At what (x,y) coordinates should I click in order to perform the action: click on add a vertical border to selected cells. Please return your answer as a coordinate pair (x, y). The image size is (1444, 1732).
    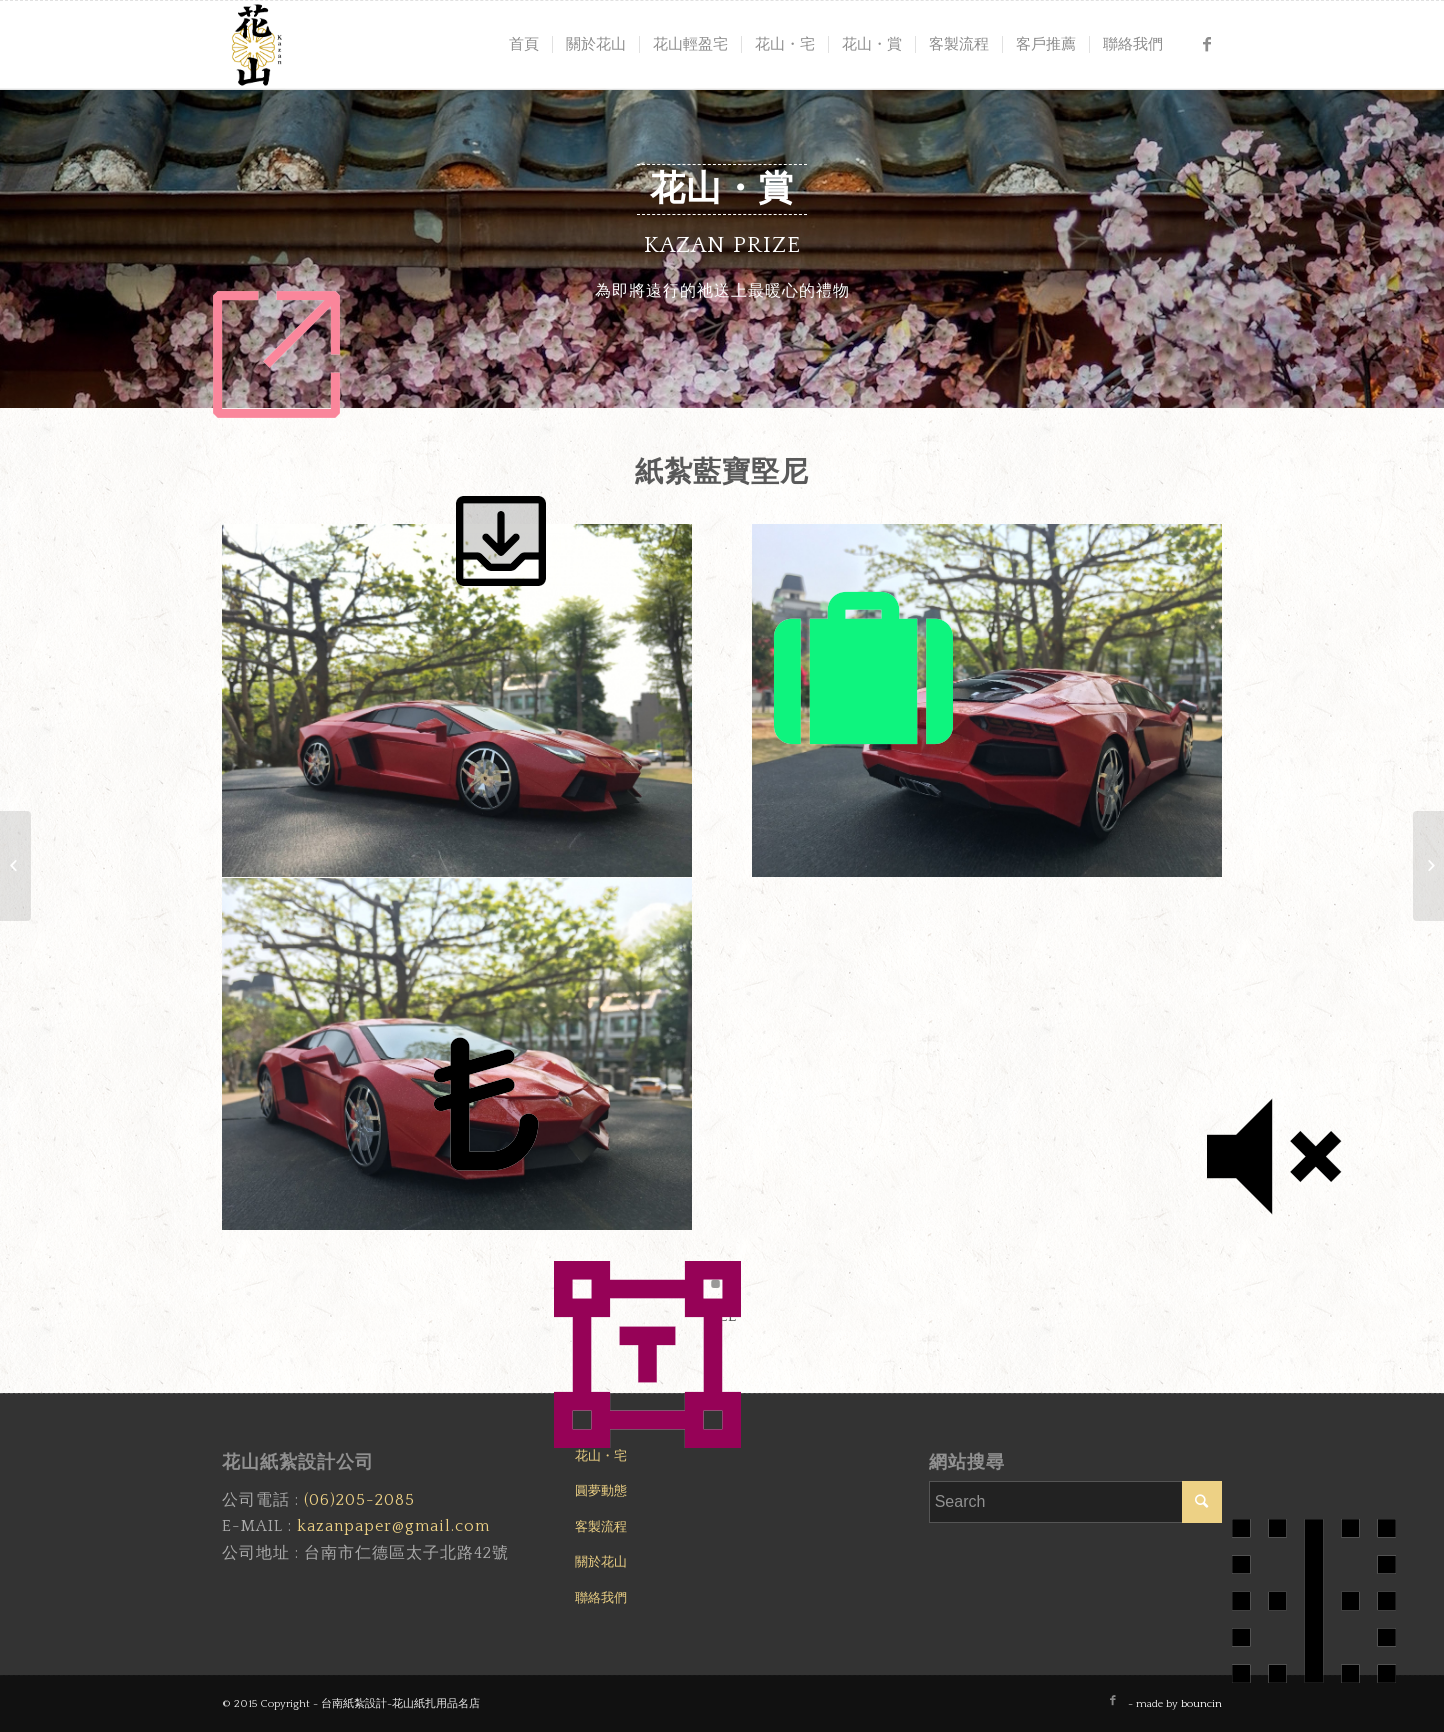
    Looking at the image, I should click on (1314, 1601).